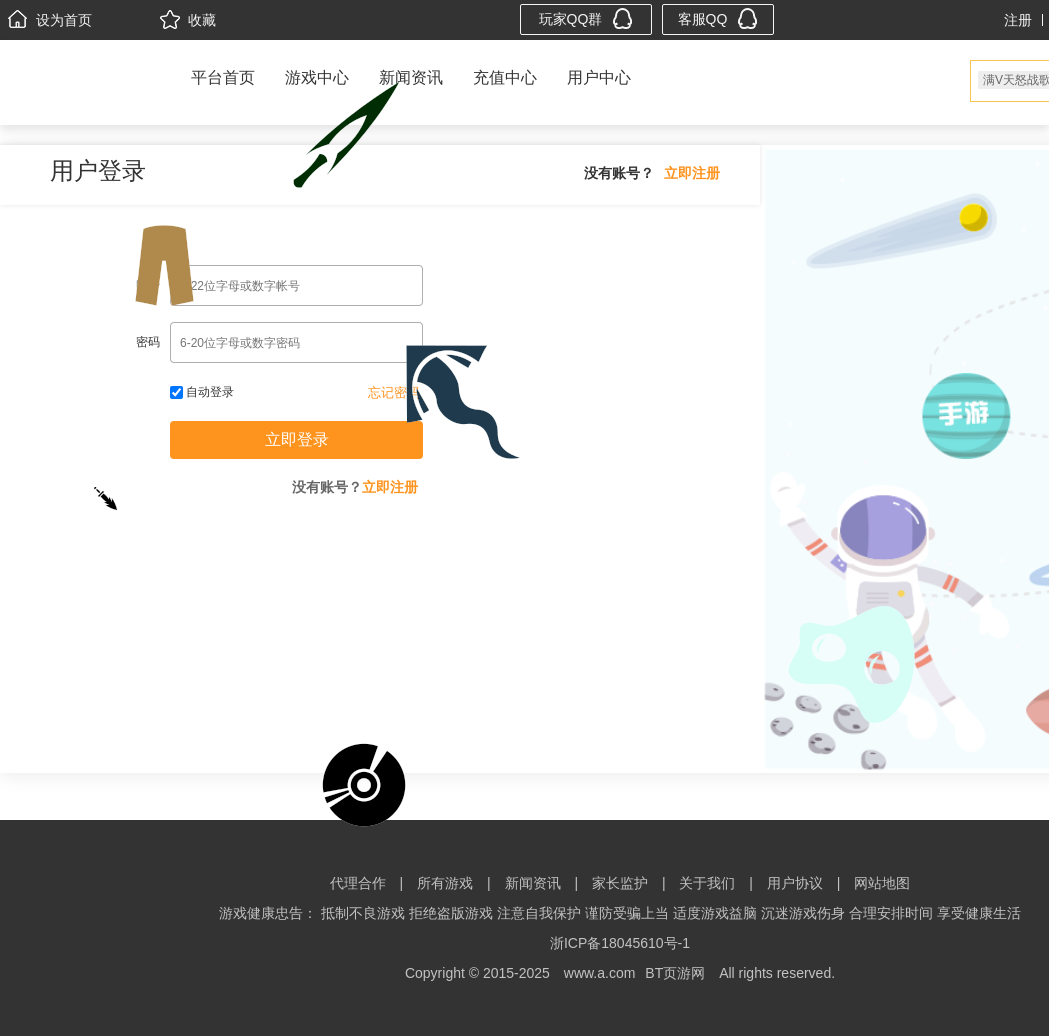  What do you see at coordinates (463, 401) in the screenshot?
I see `reptile or lizard-themed game element` at bounding box center [463, 401].